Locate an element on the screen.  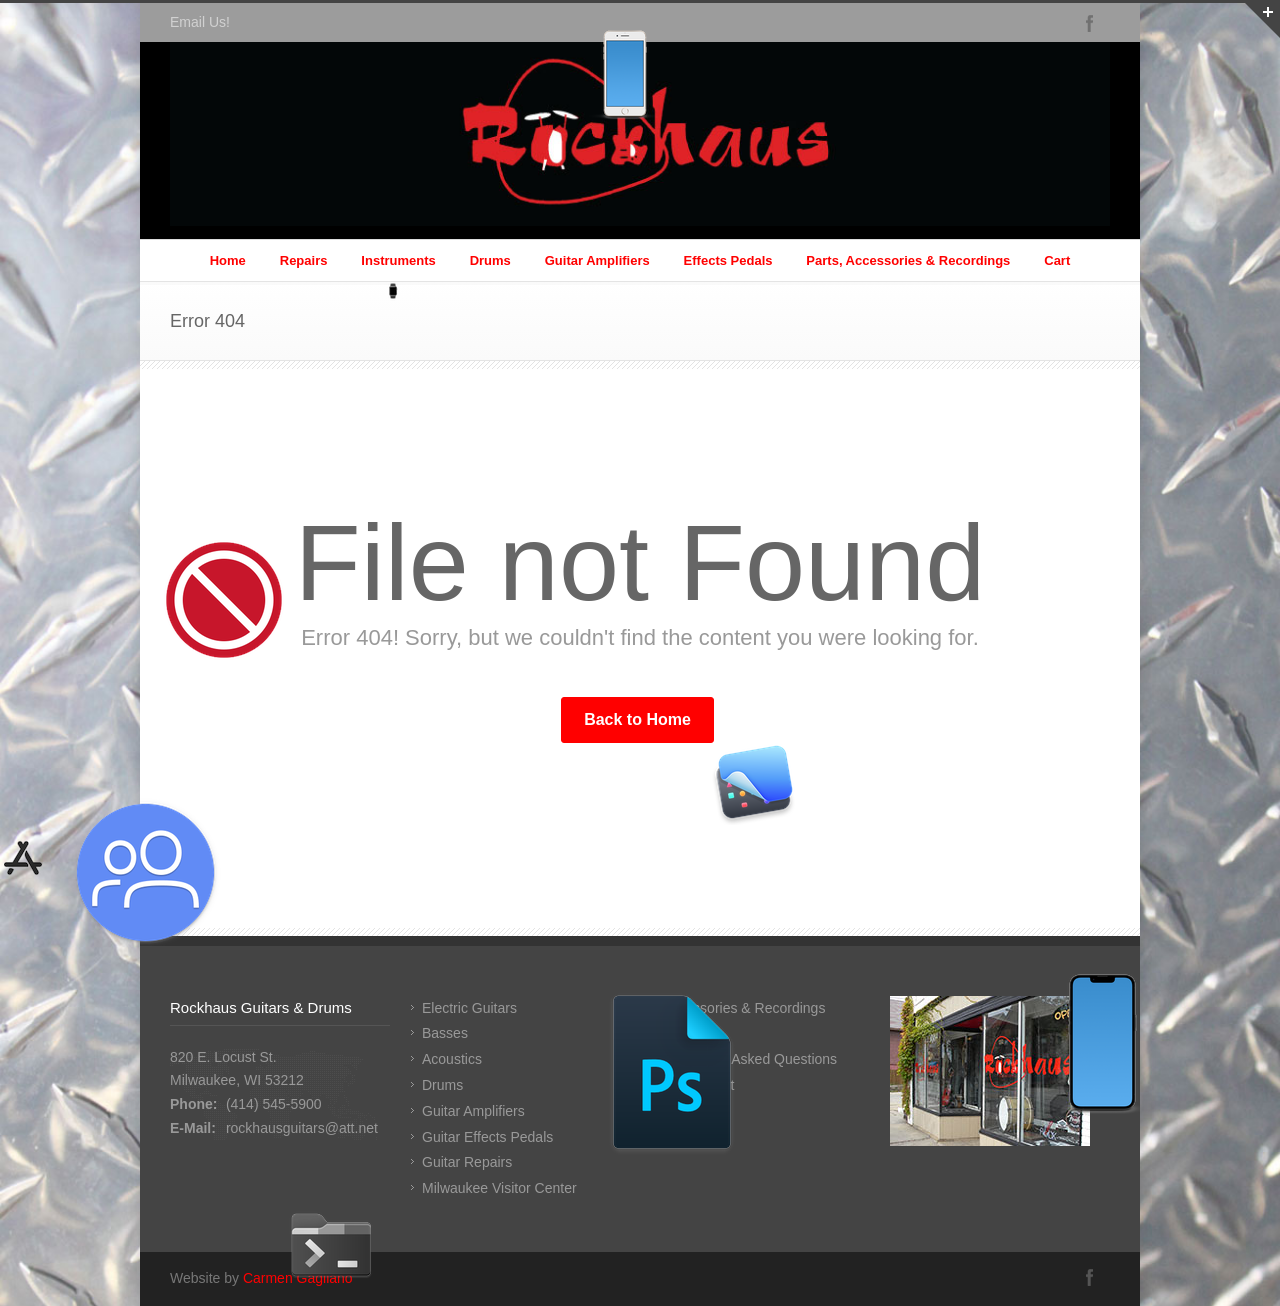
iPhone 16e device icon is located at coordinates (1102, 1044).